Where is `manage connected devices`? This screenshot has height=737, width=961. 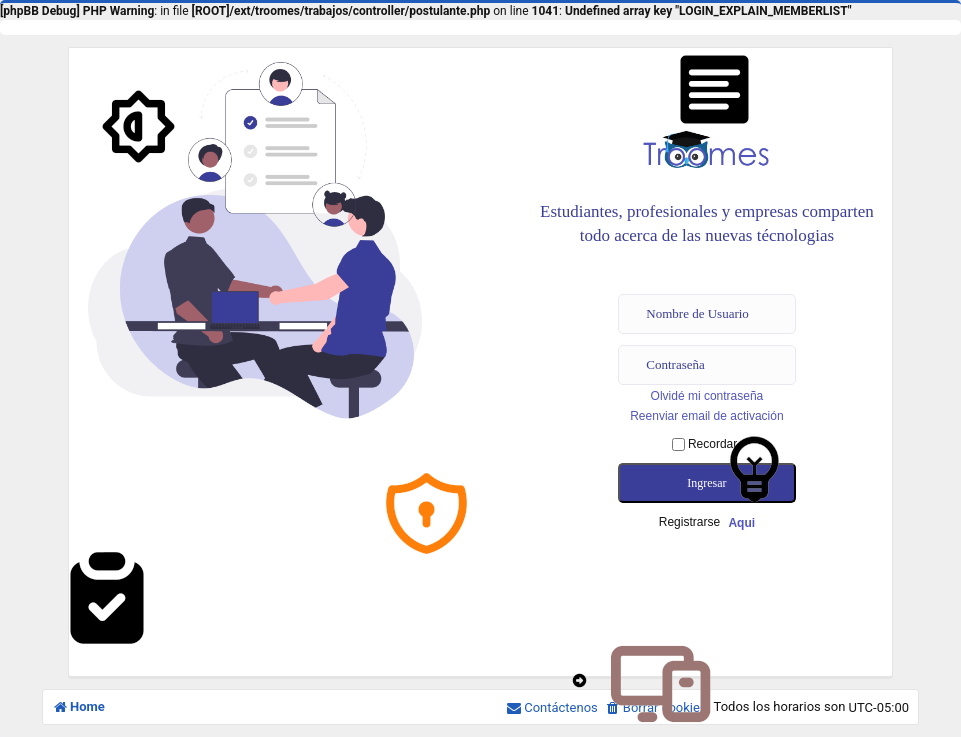 manage connected devices is located at coordinates (659, 684).